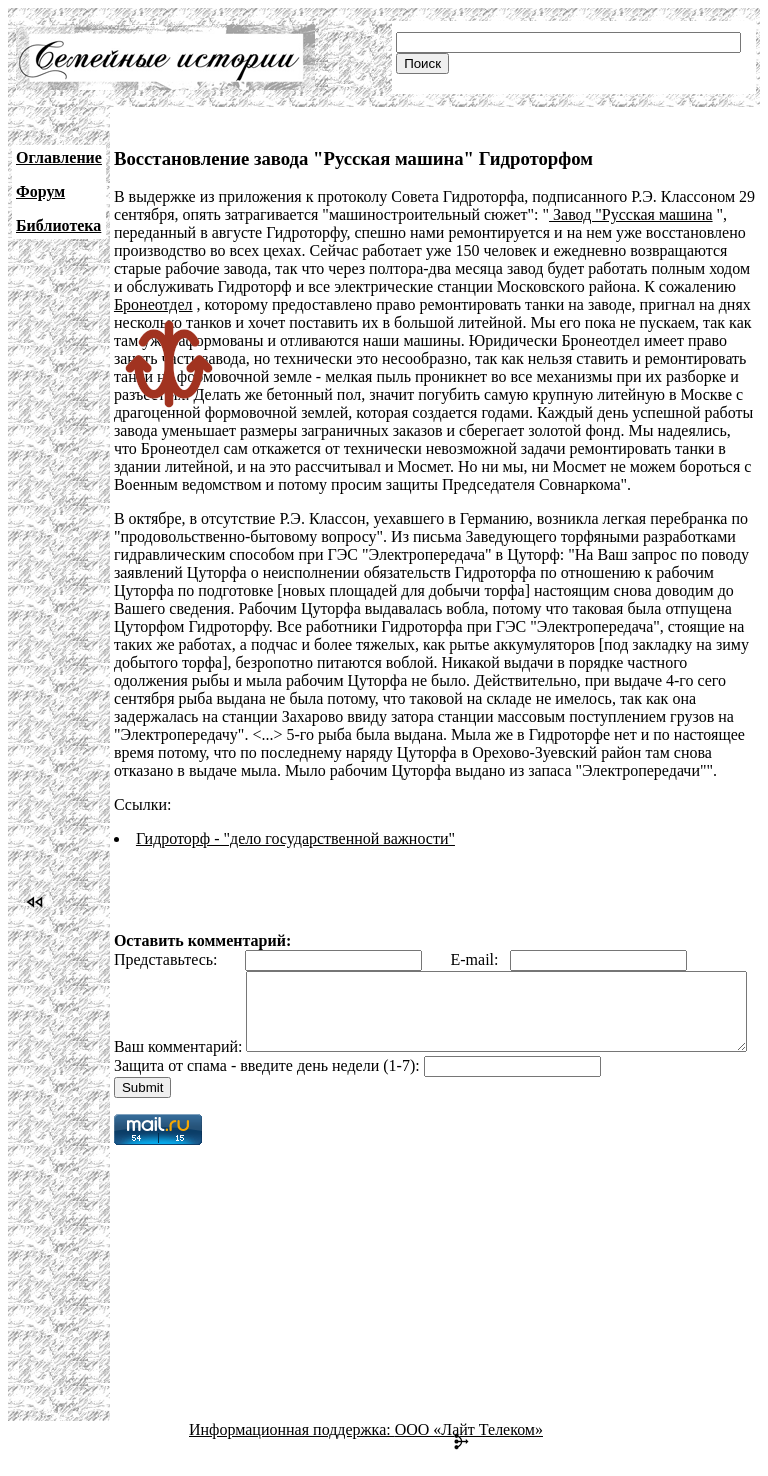 The width and height of the screenshot is (768, 1476). What do you see at coordinates (35, 902) in the screenshot?
I see `rewind media playback` at bounding box center [35, 902].